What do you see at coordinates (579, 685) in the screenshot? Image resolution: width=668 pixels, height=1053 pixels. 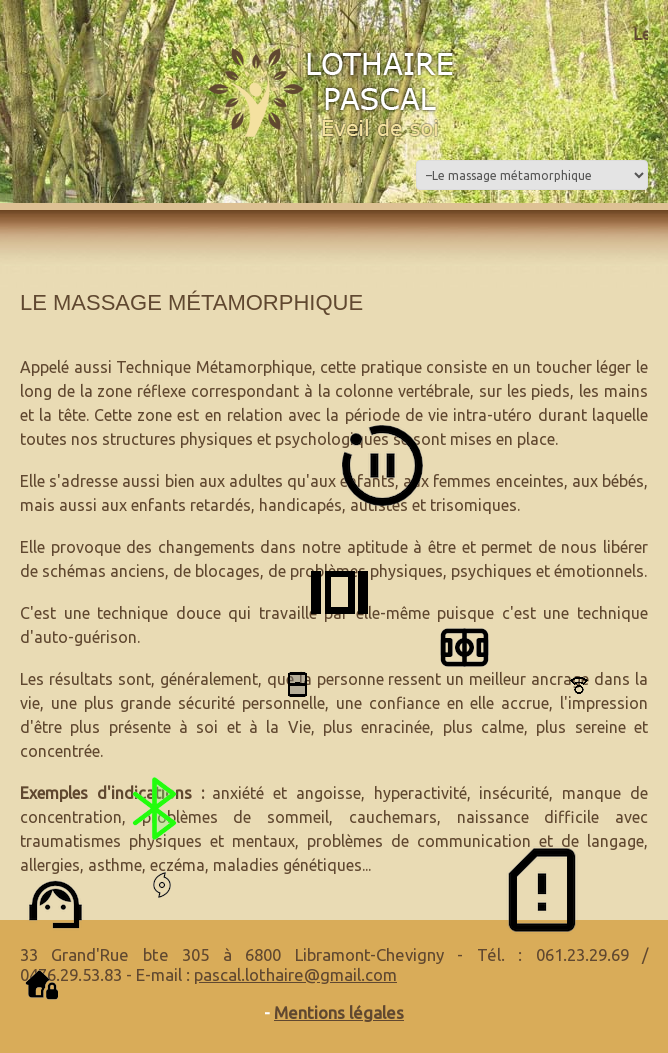 I see `calibrate compass or directional sensor` at bounding box center [579, 685].